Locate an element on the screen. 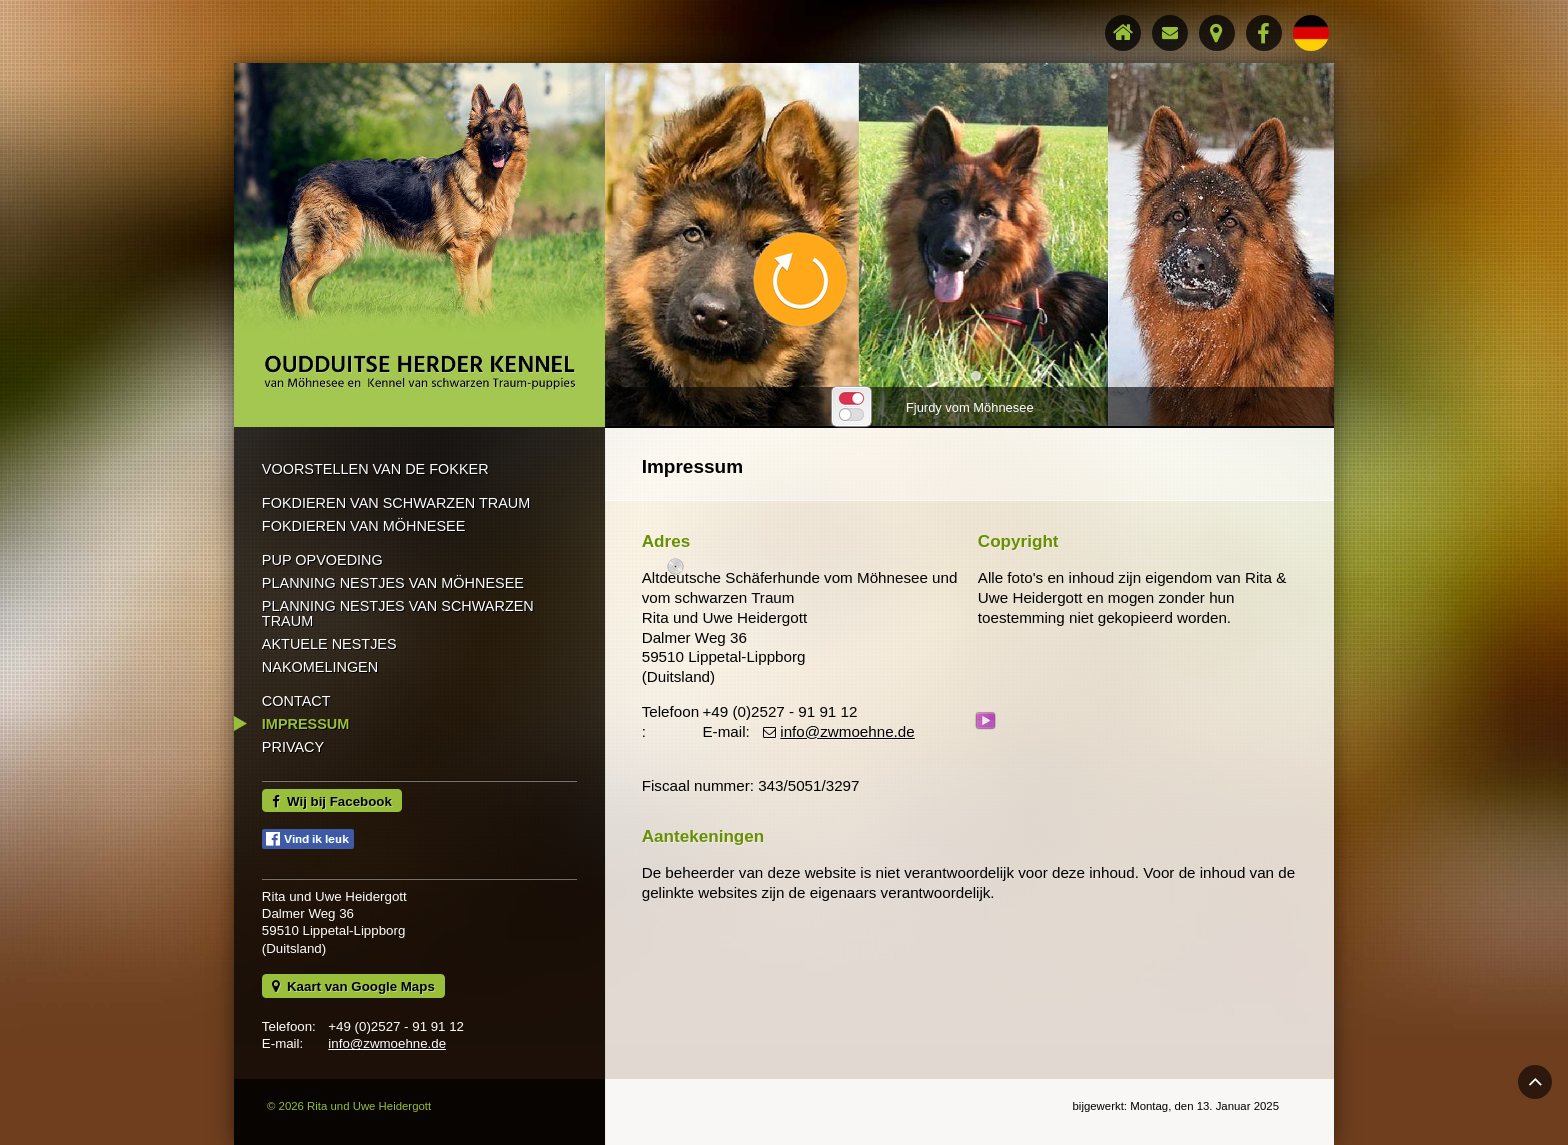 The image size is (1568, 1145). restart the system is located at coordinates (800, 279).